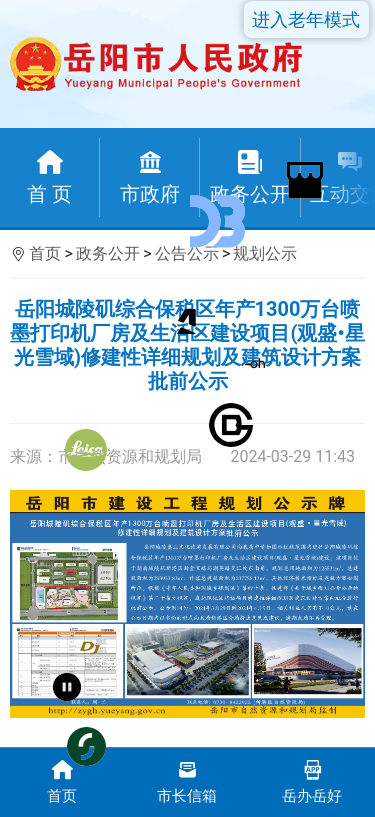 This screenshot has width=375, height=817. Describe the element at coordinates (305, 180) in the screenshot. I see `access the online store or marketplace` at that location.